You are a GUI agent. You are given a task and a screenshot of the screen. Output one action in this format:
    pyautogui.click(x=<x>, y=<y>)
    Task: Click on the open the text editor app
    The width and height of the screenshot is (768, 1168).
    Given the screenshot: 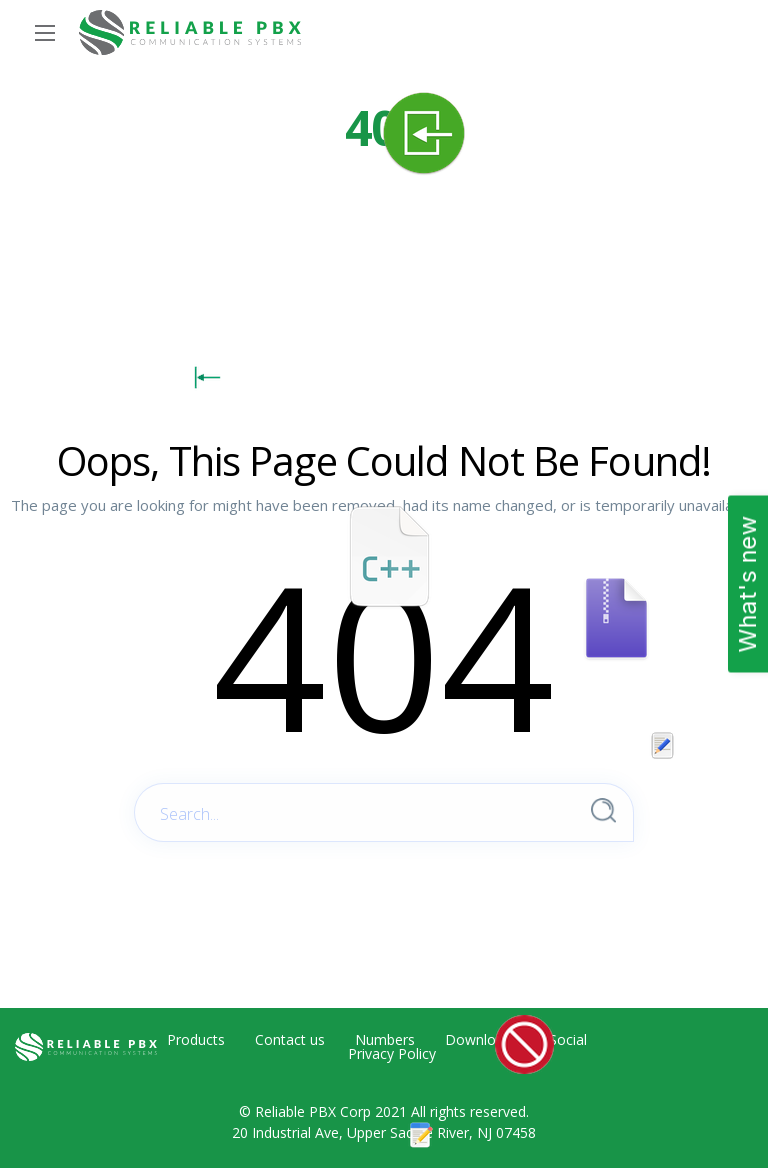 What is the action you would take?
    pyautogui.click(x=662, y=745)
    